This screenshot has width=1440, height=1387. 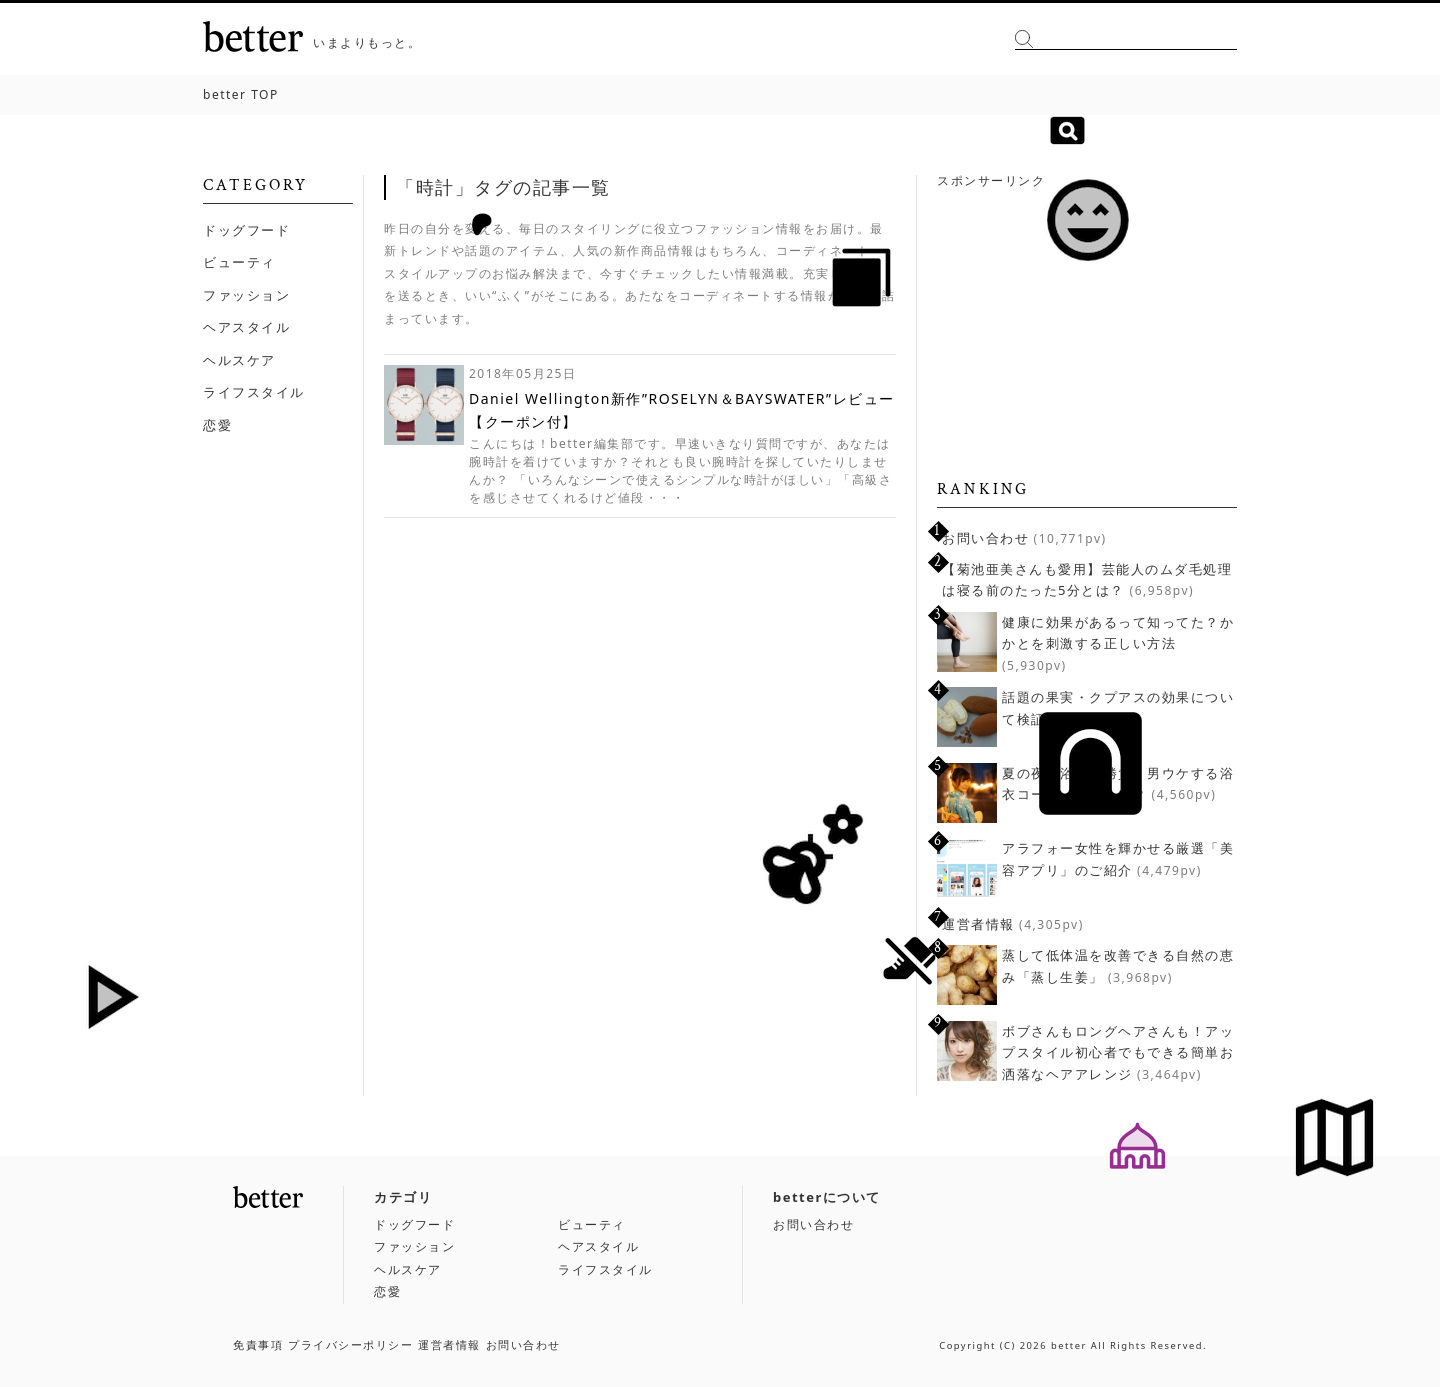 I want to click on open map view, so click(x=1334, y=1137).